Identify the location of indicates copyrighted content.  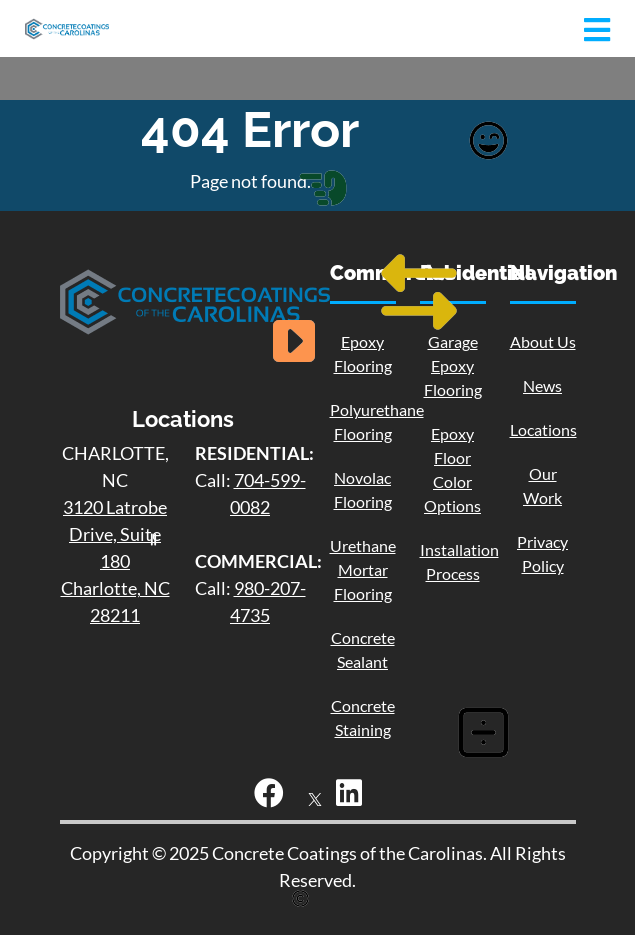
(300, 898).